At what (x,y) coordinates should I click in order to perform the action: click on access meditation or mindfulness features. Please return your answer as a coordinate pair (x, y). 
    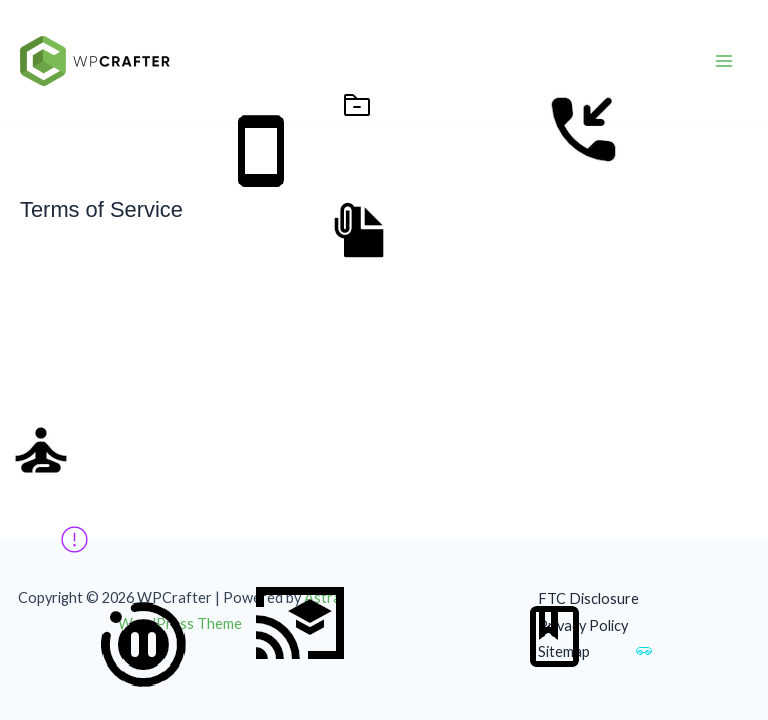
    Looking at the image, I should click on (41, 450).